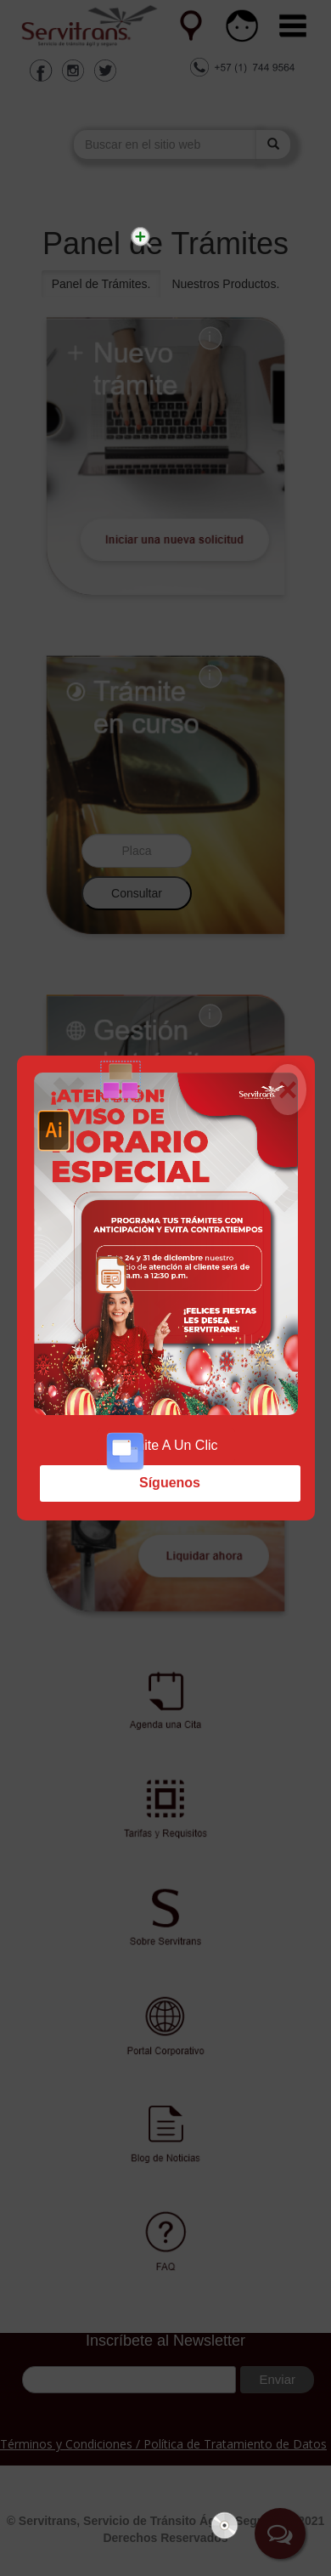  What do you see at coordinates (141, 237) in the screenshot?
I see `zoom in on the current view` at bounding box center [141, 237].